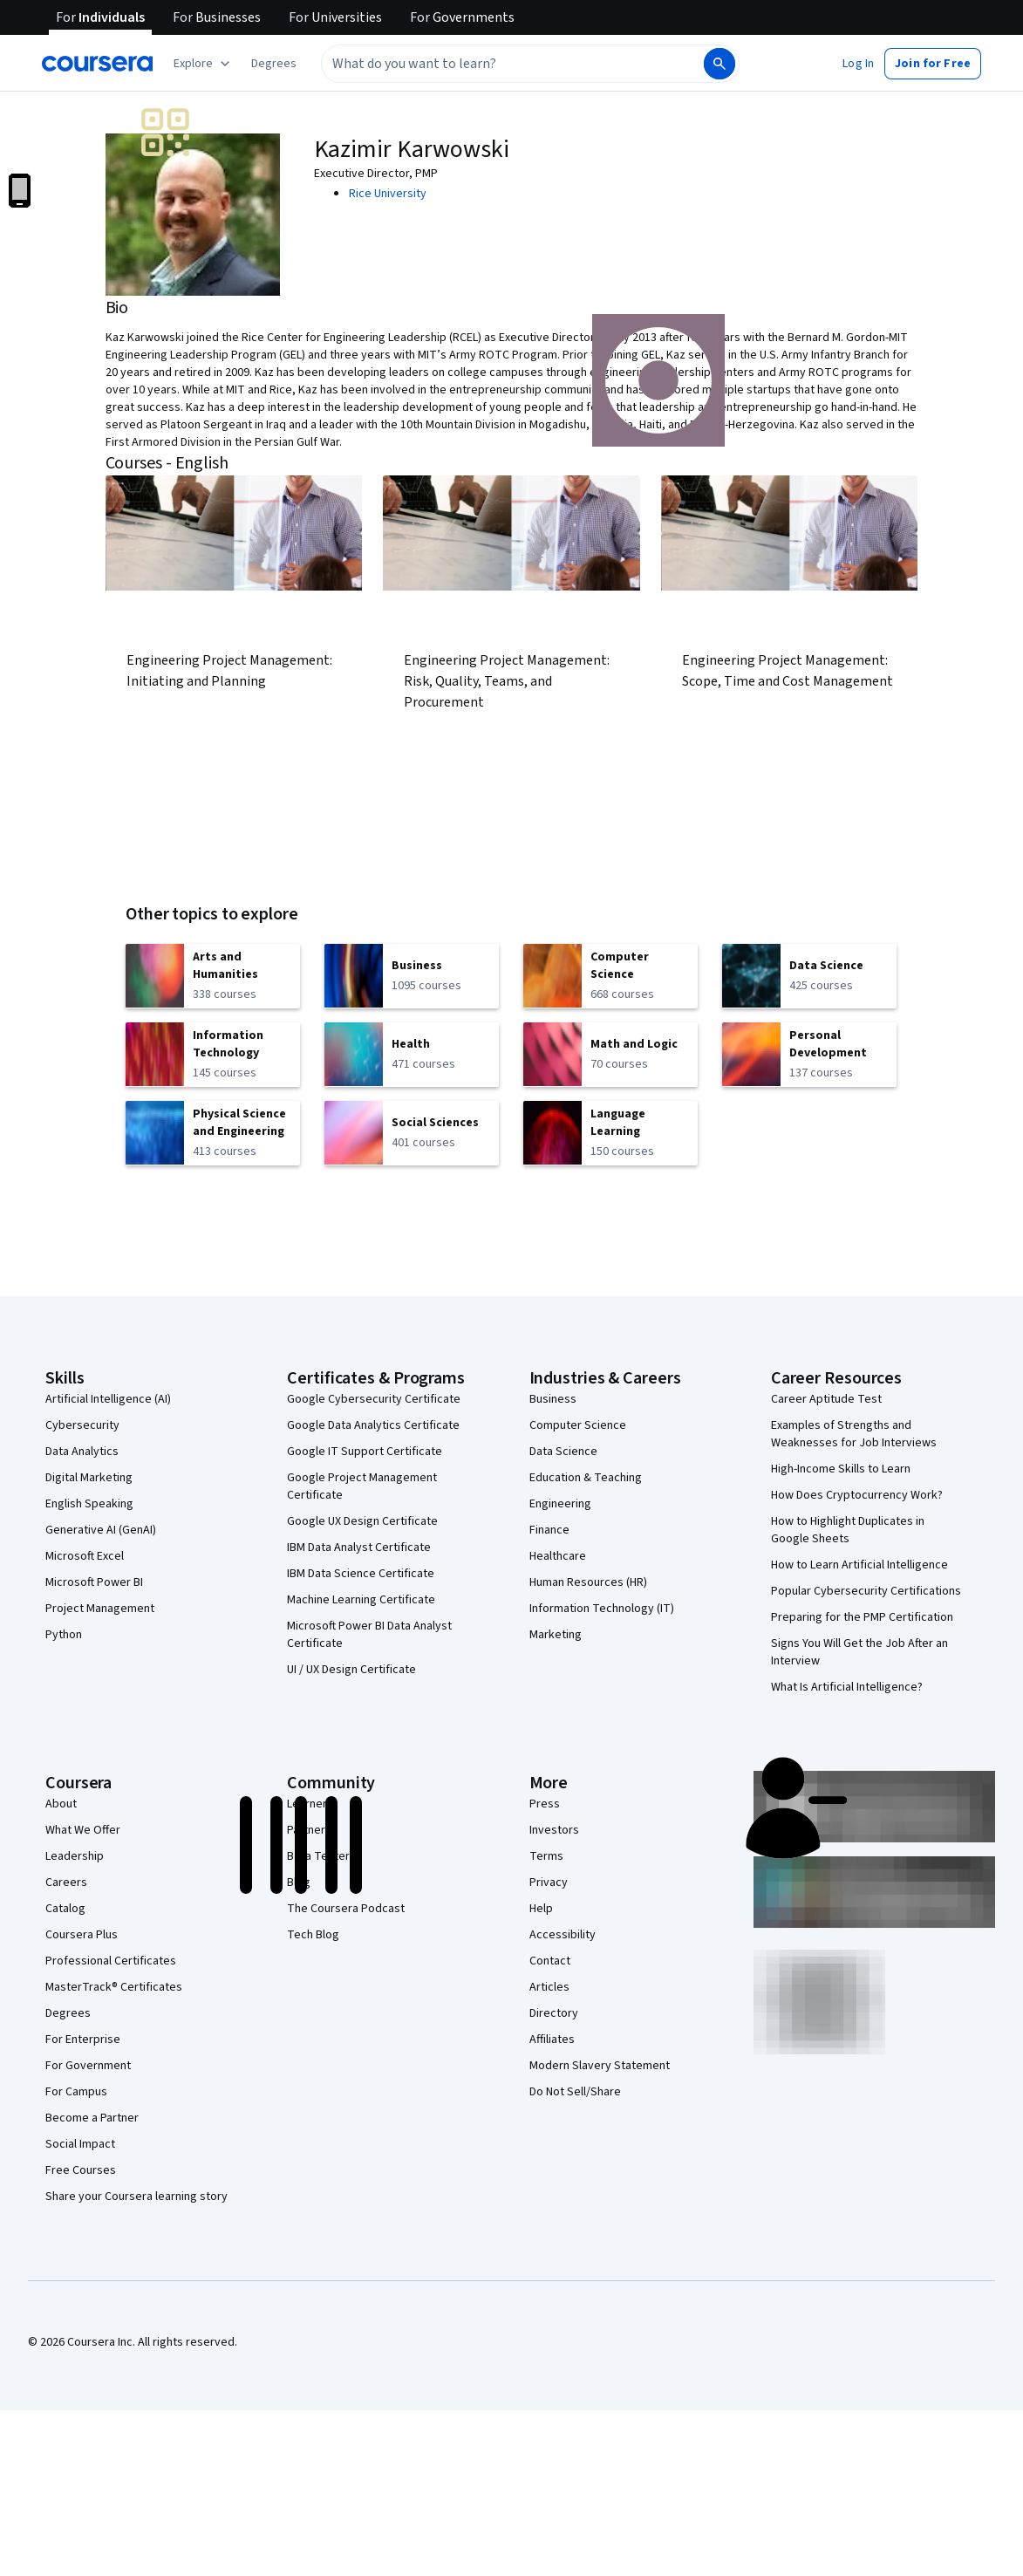 This screenshot has height=2576, width=1023. What do you see at coordinates (791, 1807) in the screenshot?
I see `remove a user or contact` at bounding box center [791, 1807].